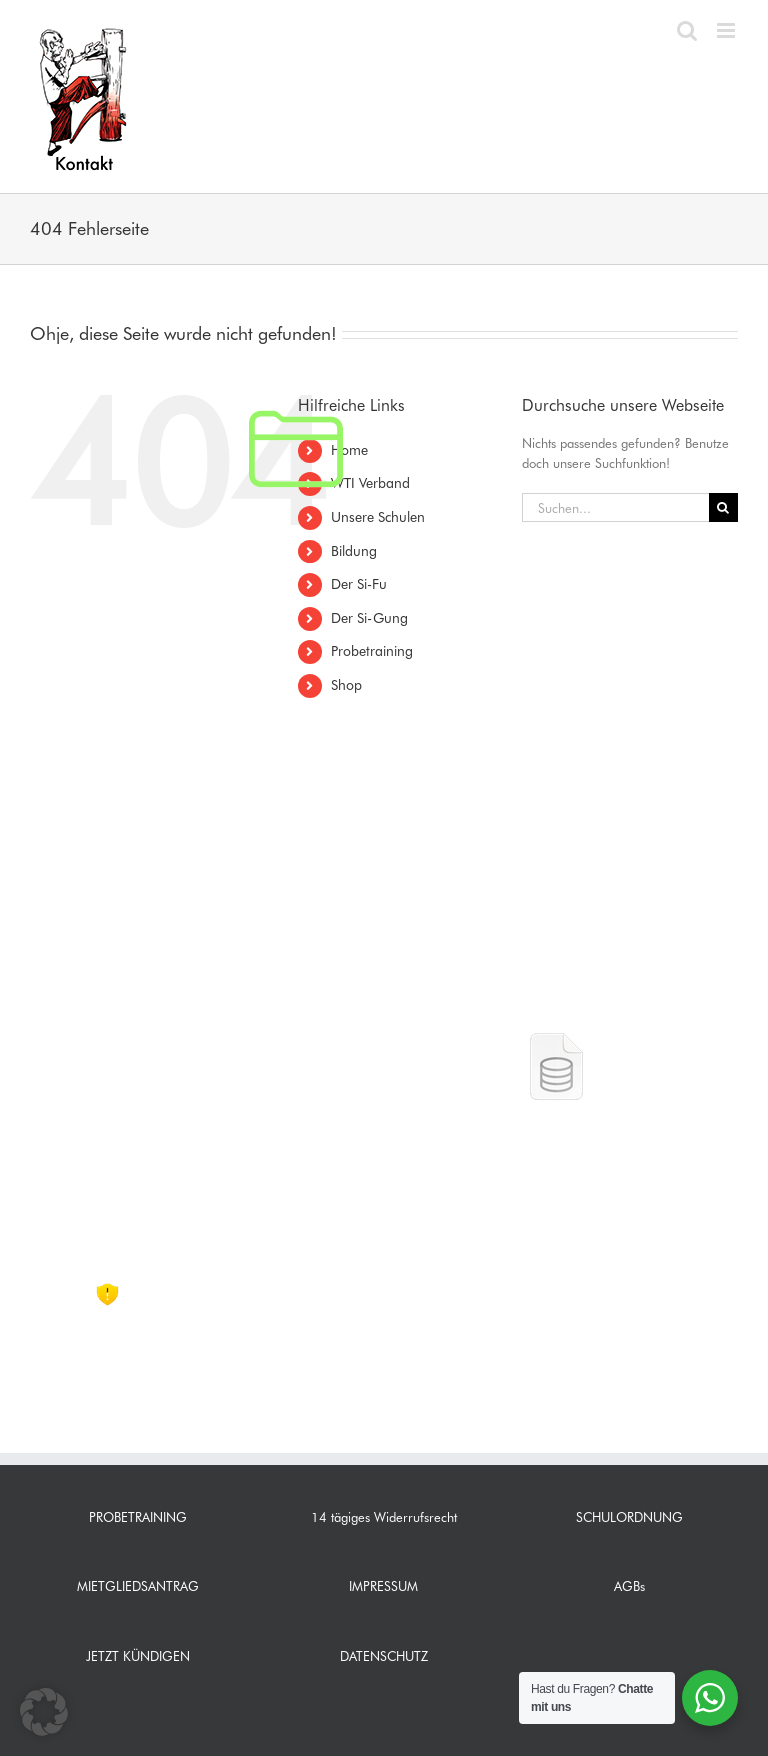  Describe the element at coordinates (556, 1066) in the screenshot. I see `sql database file` at that location.